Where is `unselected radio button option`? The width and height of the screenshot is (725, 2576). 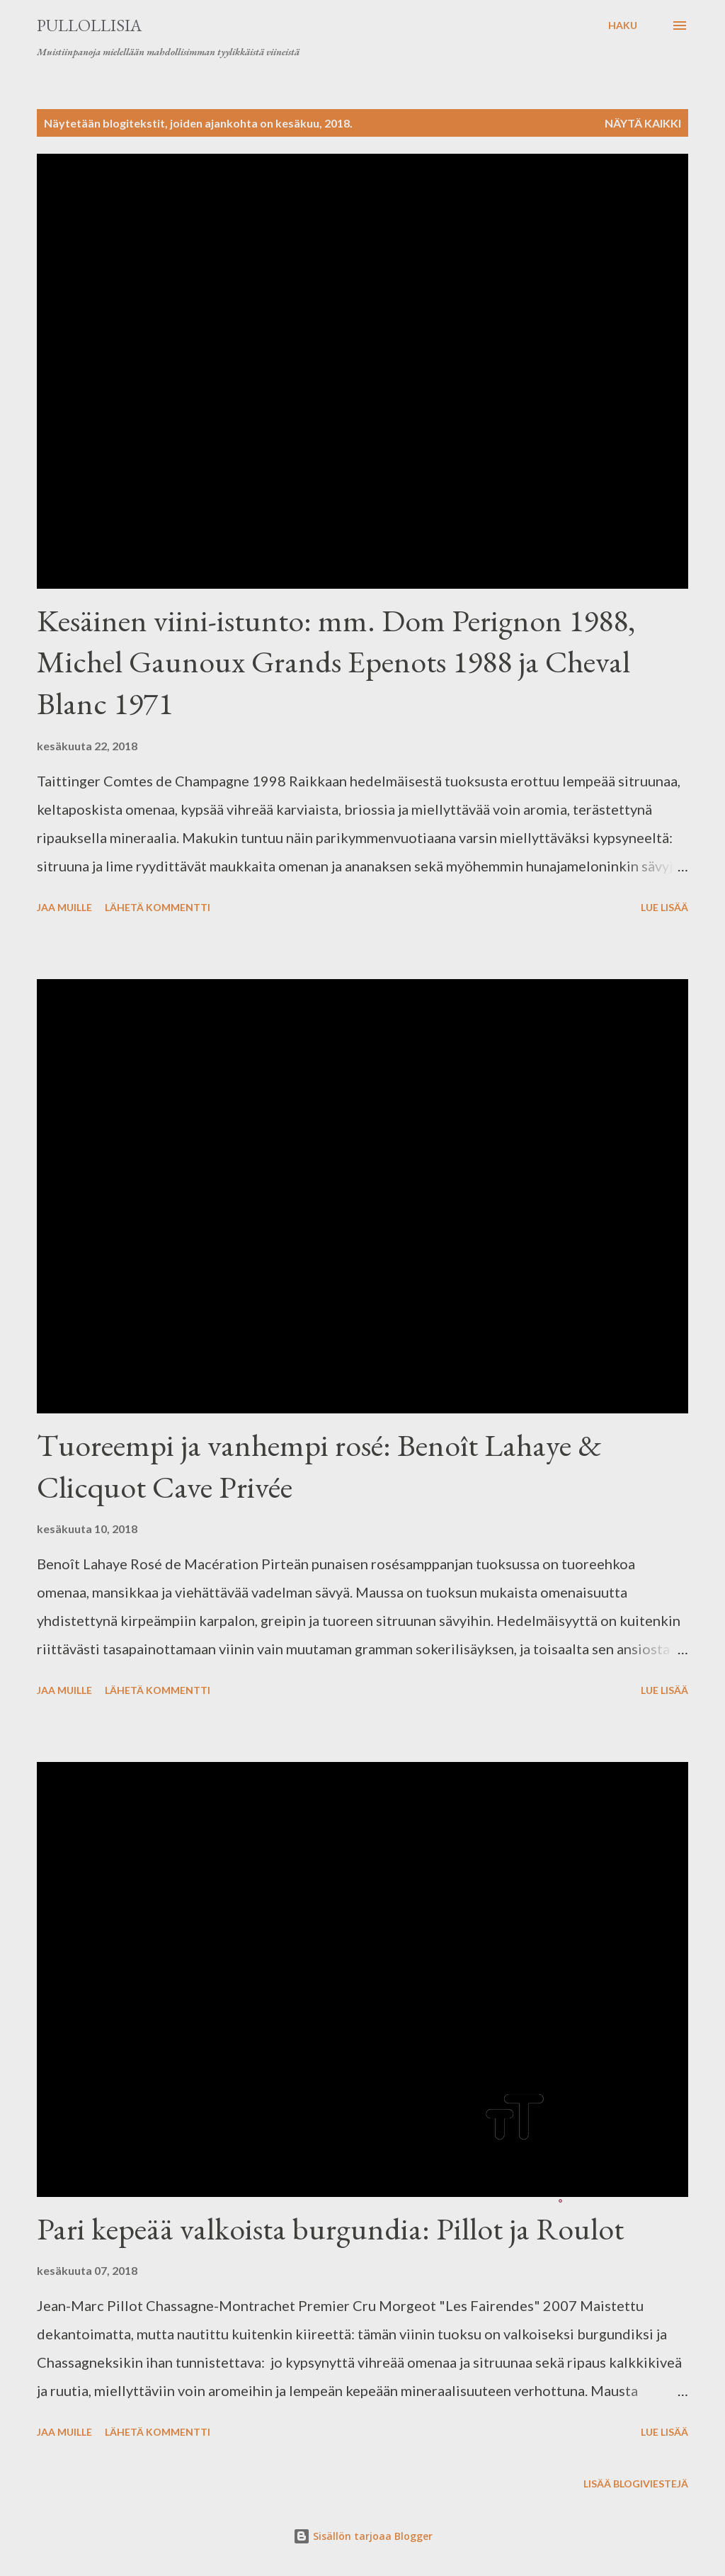 unselected radio button option is located at coordinates (560, 2201).